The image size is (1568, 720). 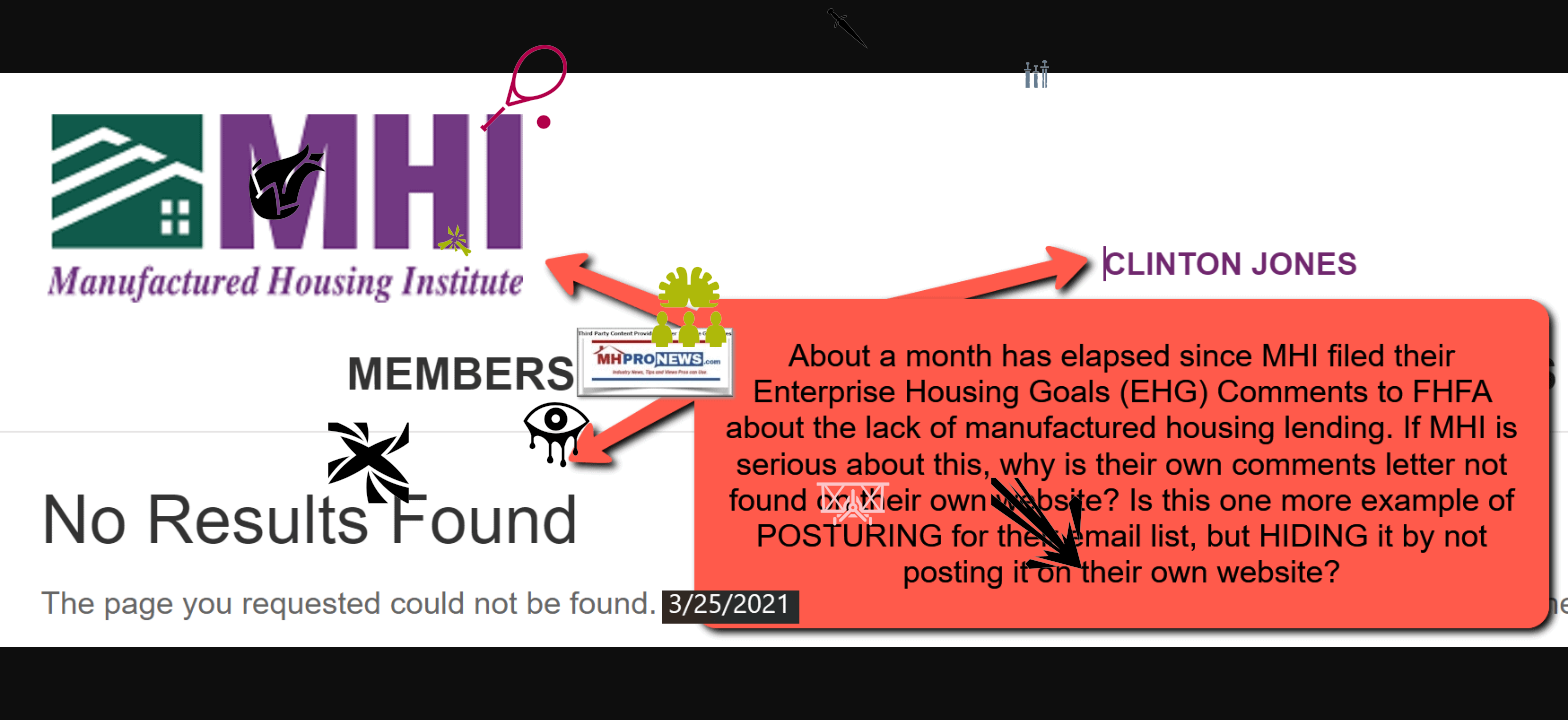 I want to click on indicates a fracture or bone injury in a health app, so click(x=454, y=240).